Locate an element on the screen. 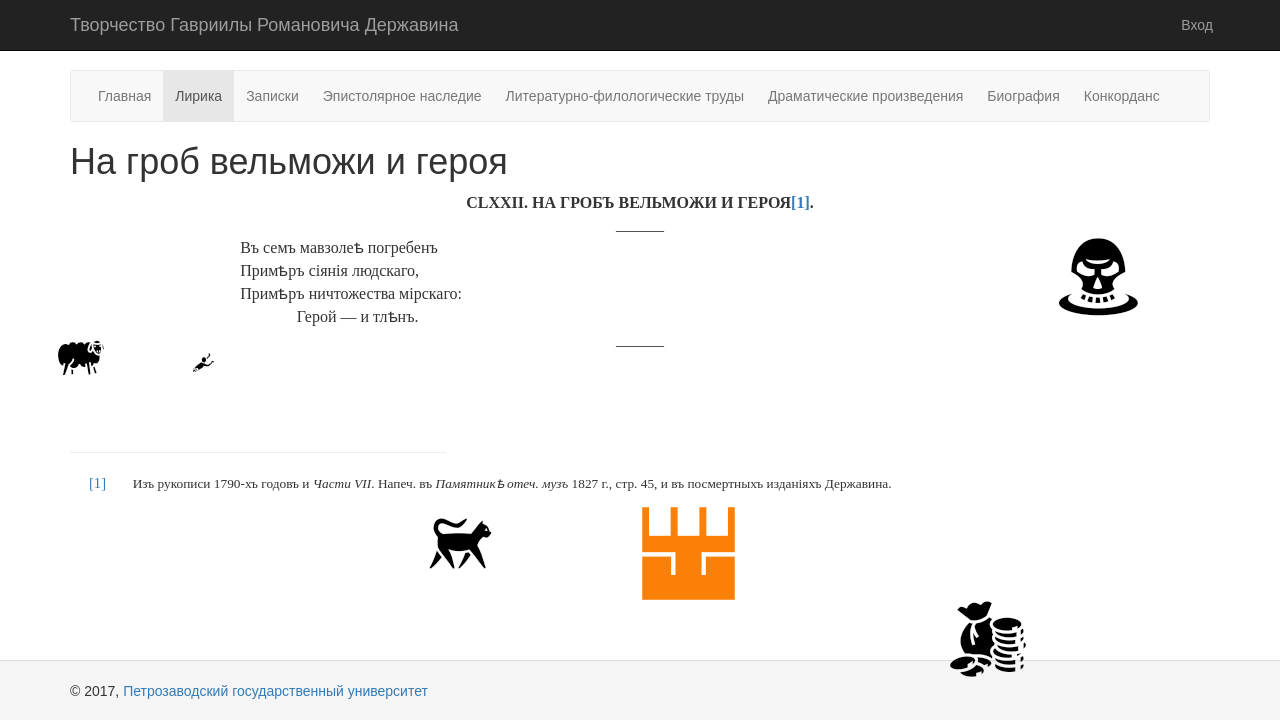 The image size is (1280, 720). view your in-game currency balance is located at coordinates (988, 639).